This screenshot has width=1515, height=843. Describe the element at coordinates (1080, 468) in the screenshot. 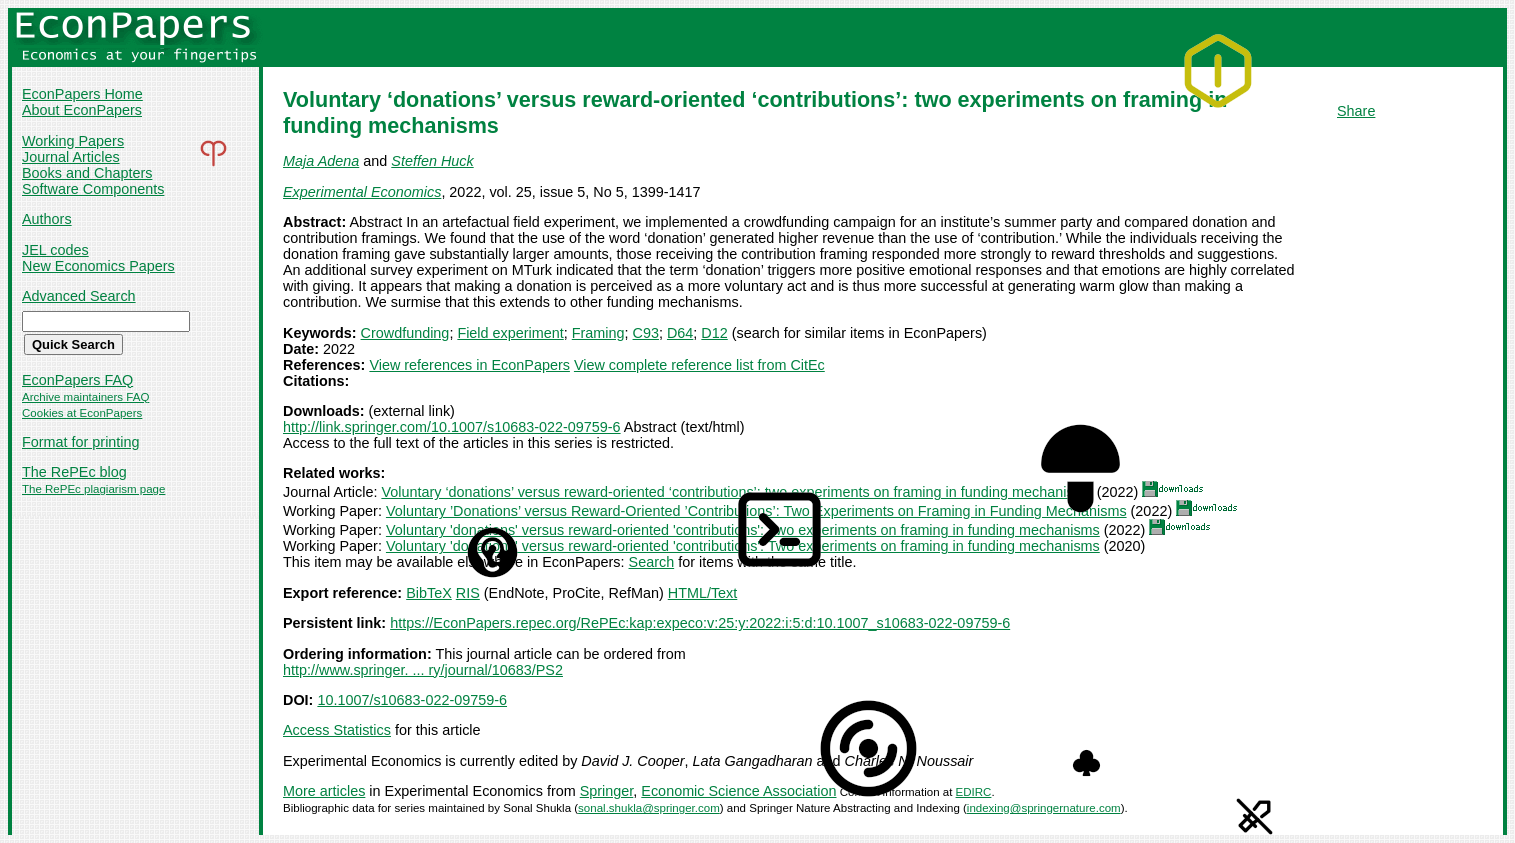

I see `browse or access food/ingredient categories` at that location.